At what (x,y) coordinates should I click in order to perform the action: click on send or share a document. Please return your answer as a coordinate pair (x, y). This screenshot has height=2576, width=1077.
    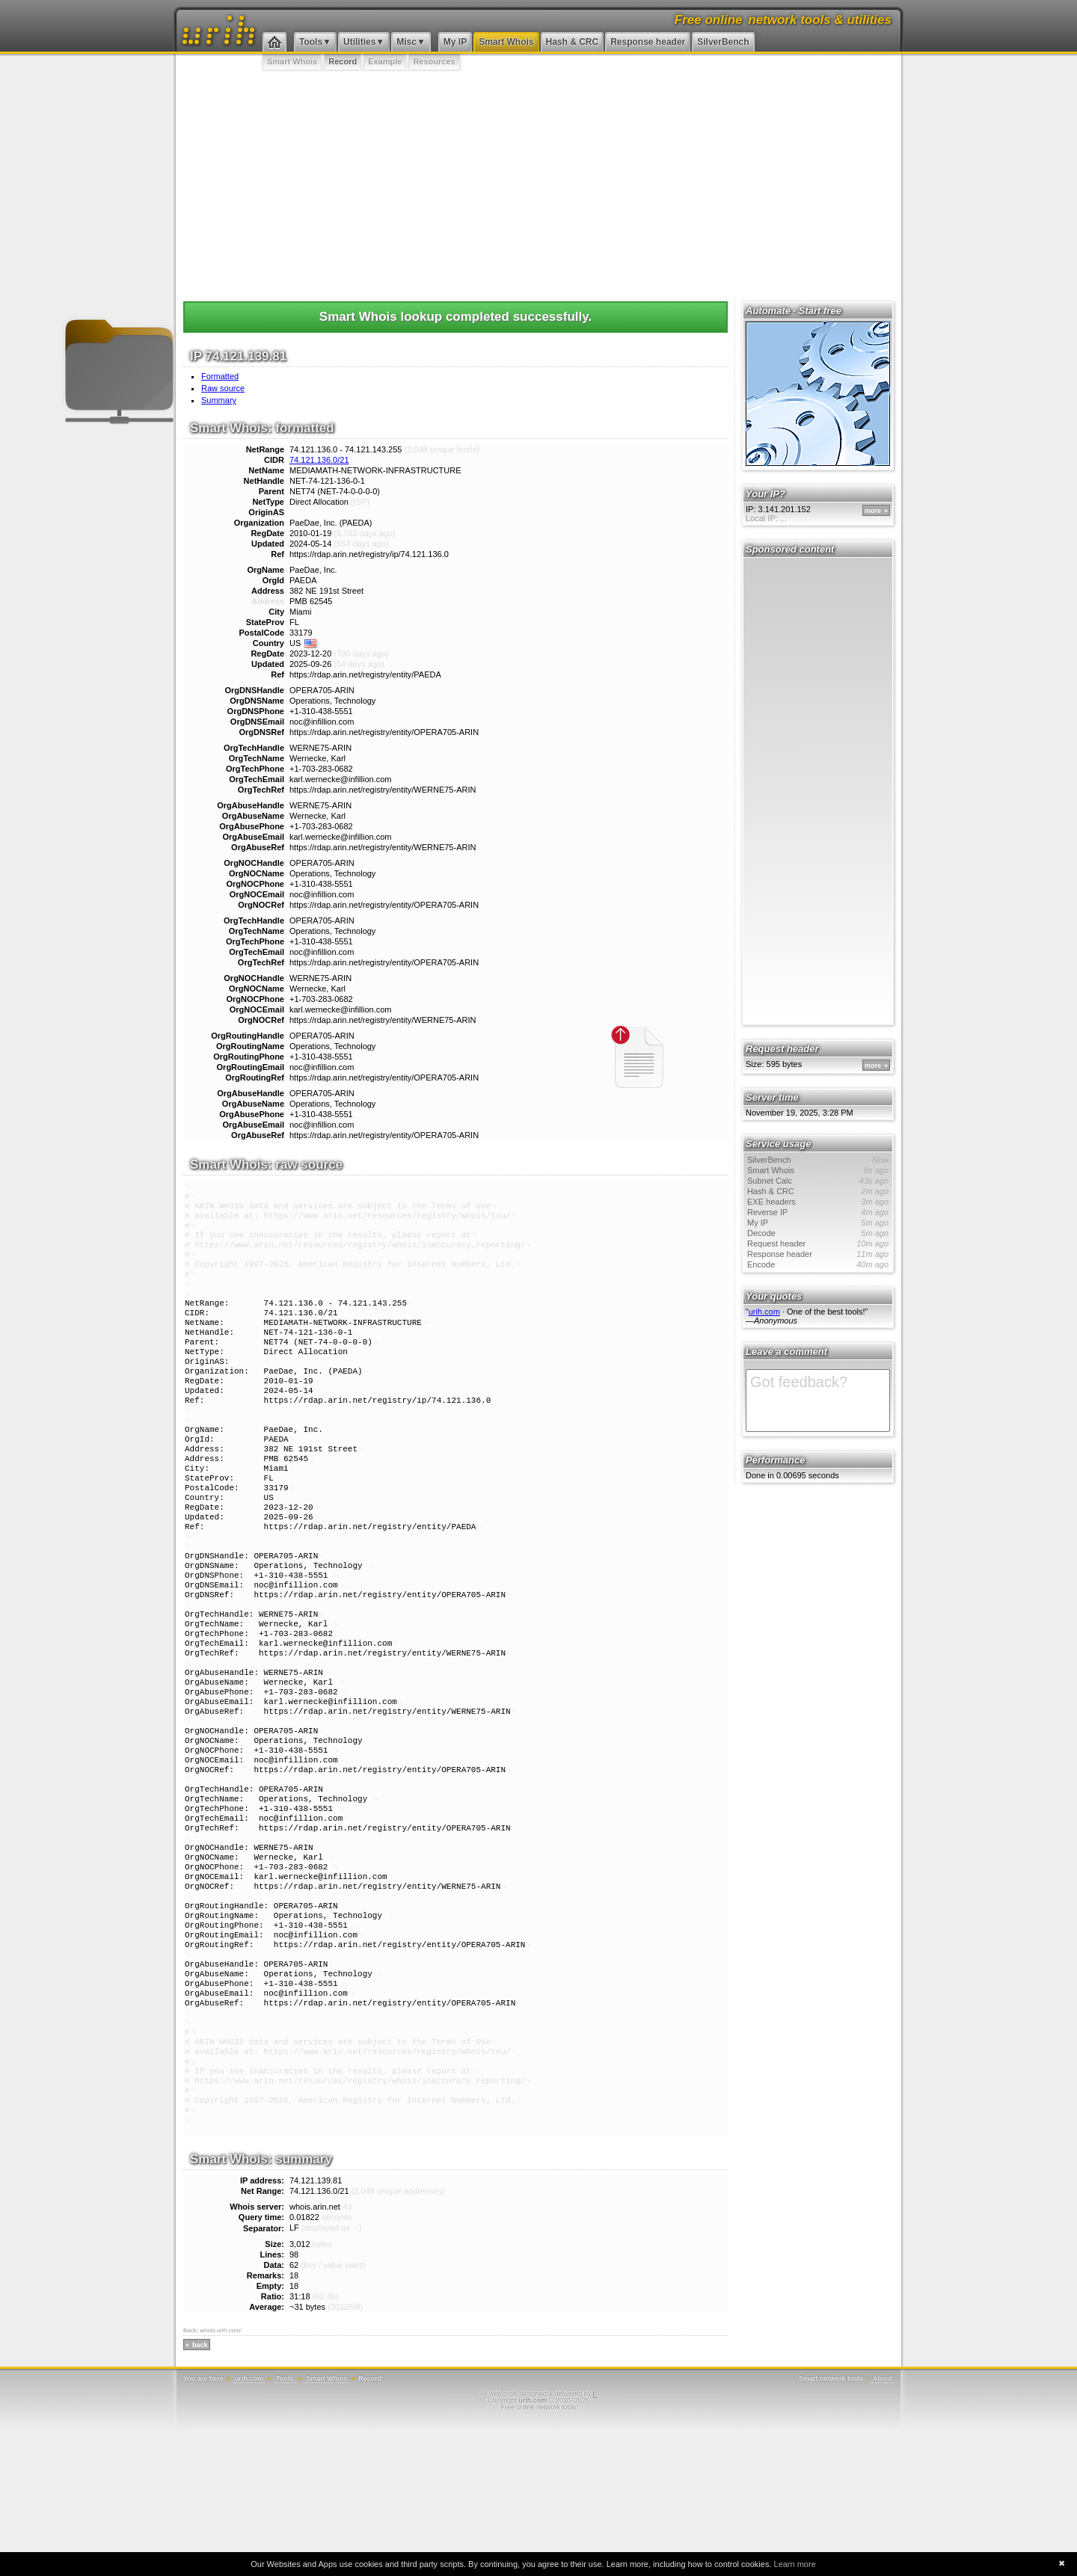
    Looking at the image, I should click on (639, 1057).